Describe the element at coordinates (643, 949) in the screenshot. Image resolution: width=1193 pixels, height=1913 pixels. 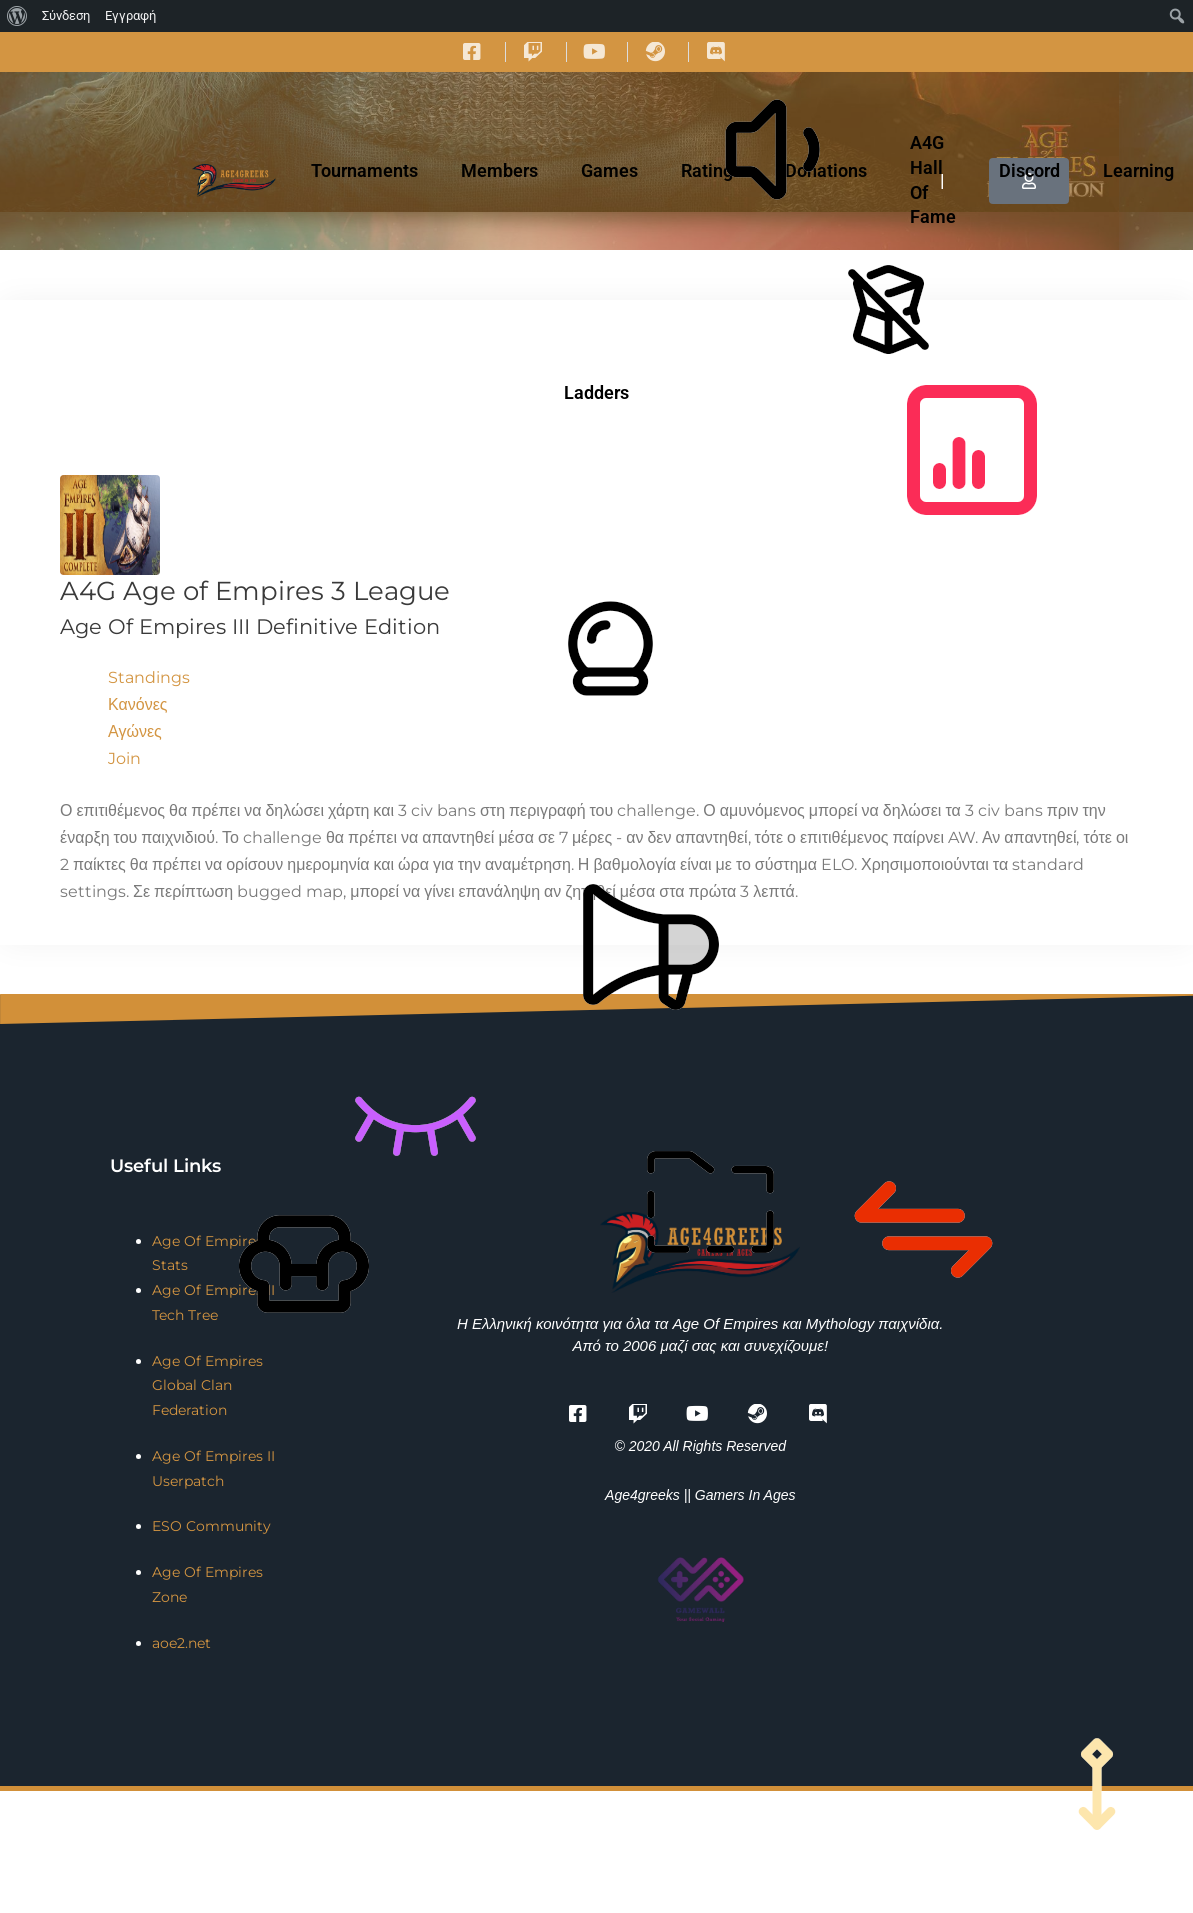
I see `make an announcement` at that location.